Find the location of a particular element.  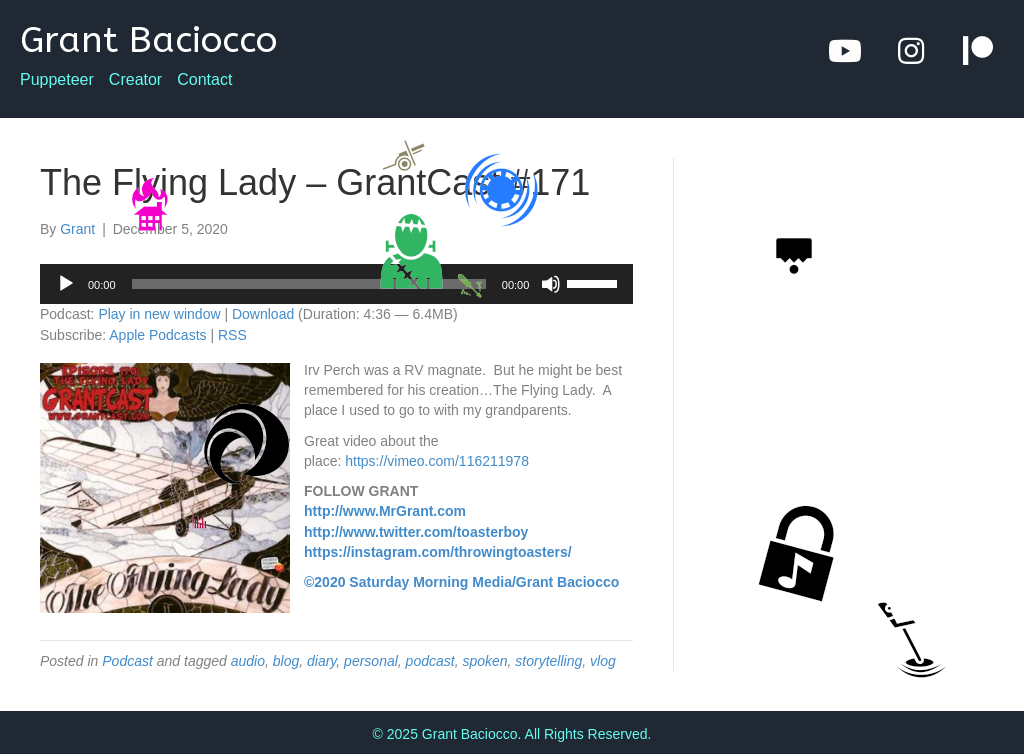

view statistical data or analytics is located at coordinates (200, 521).